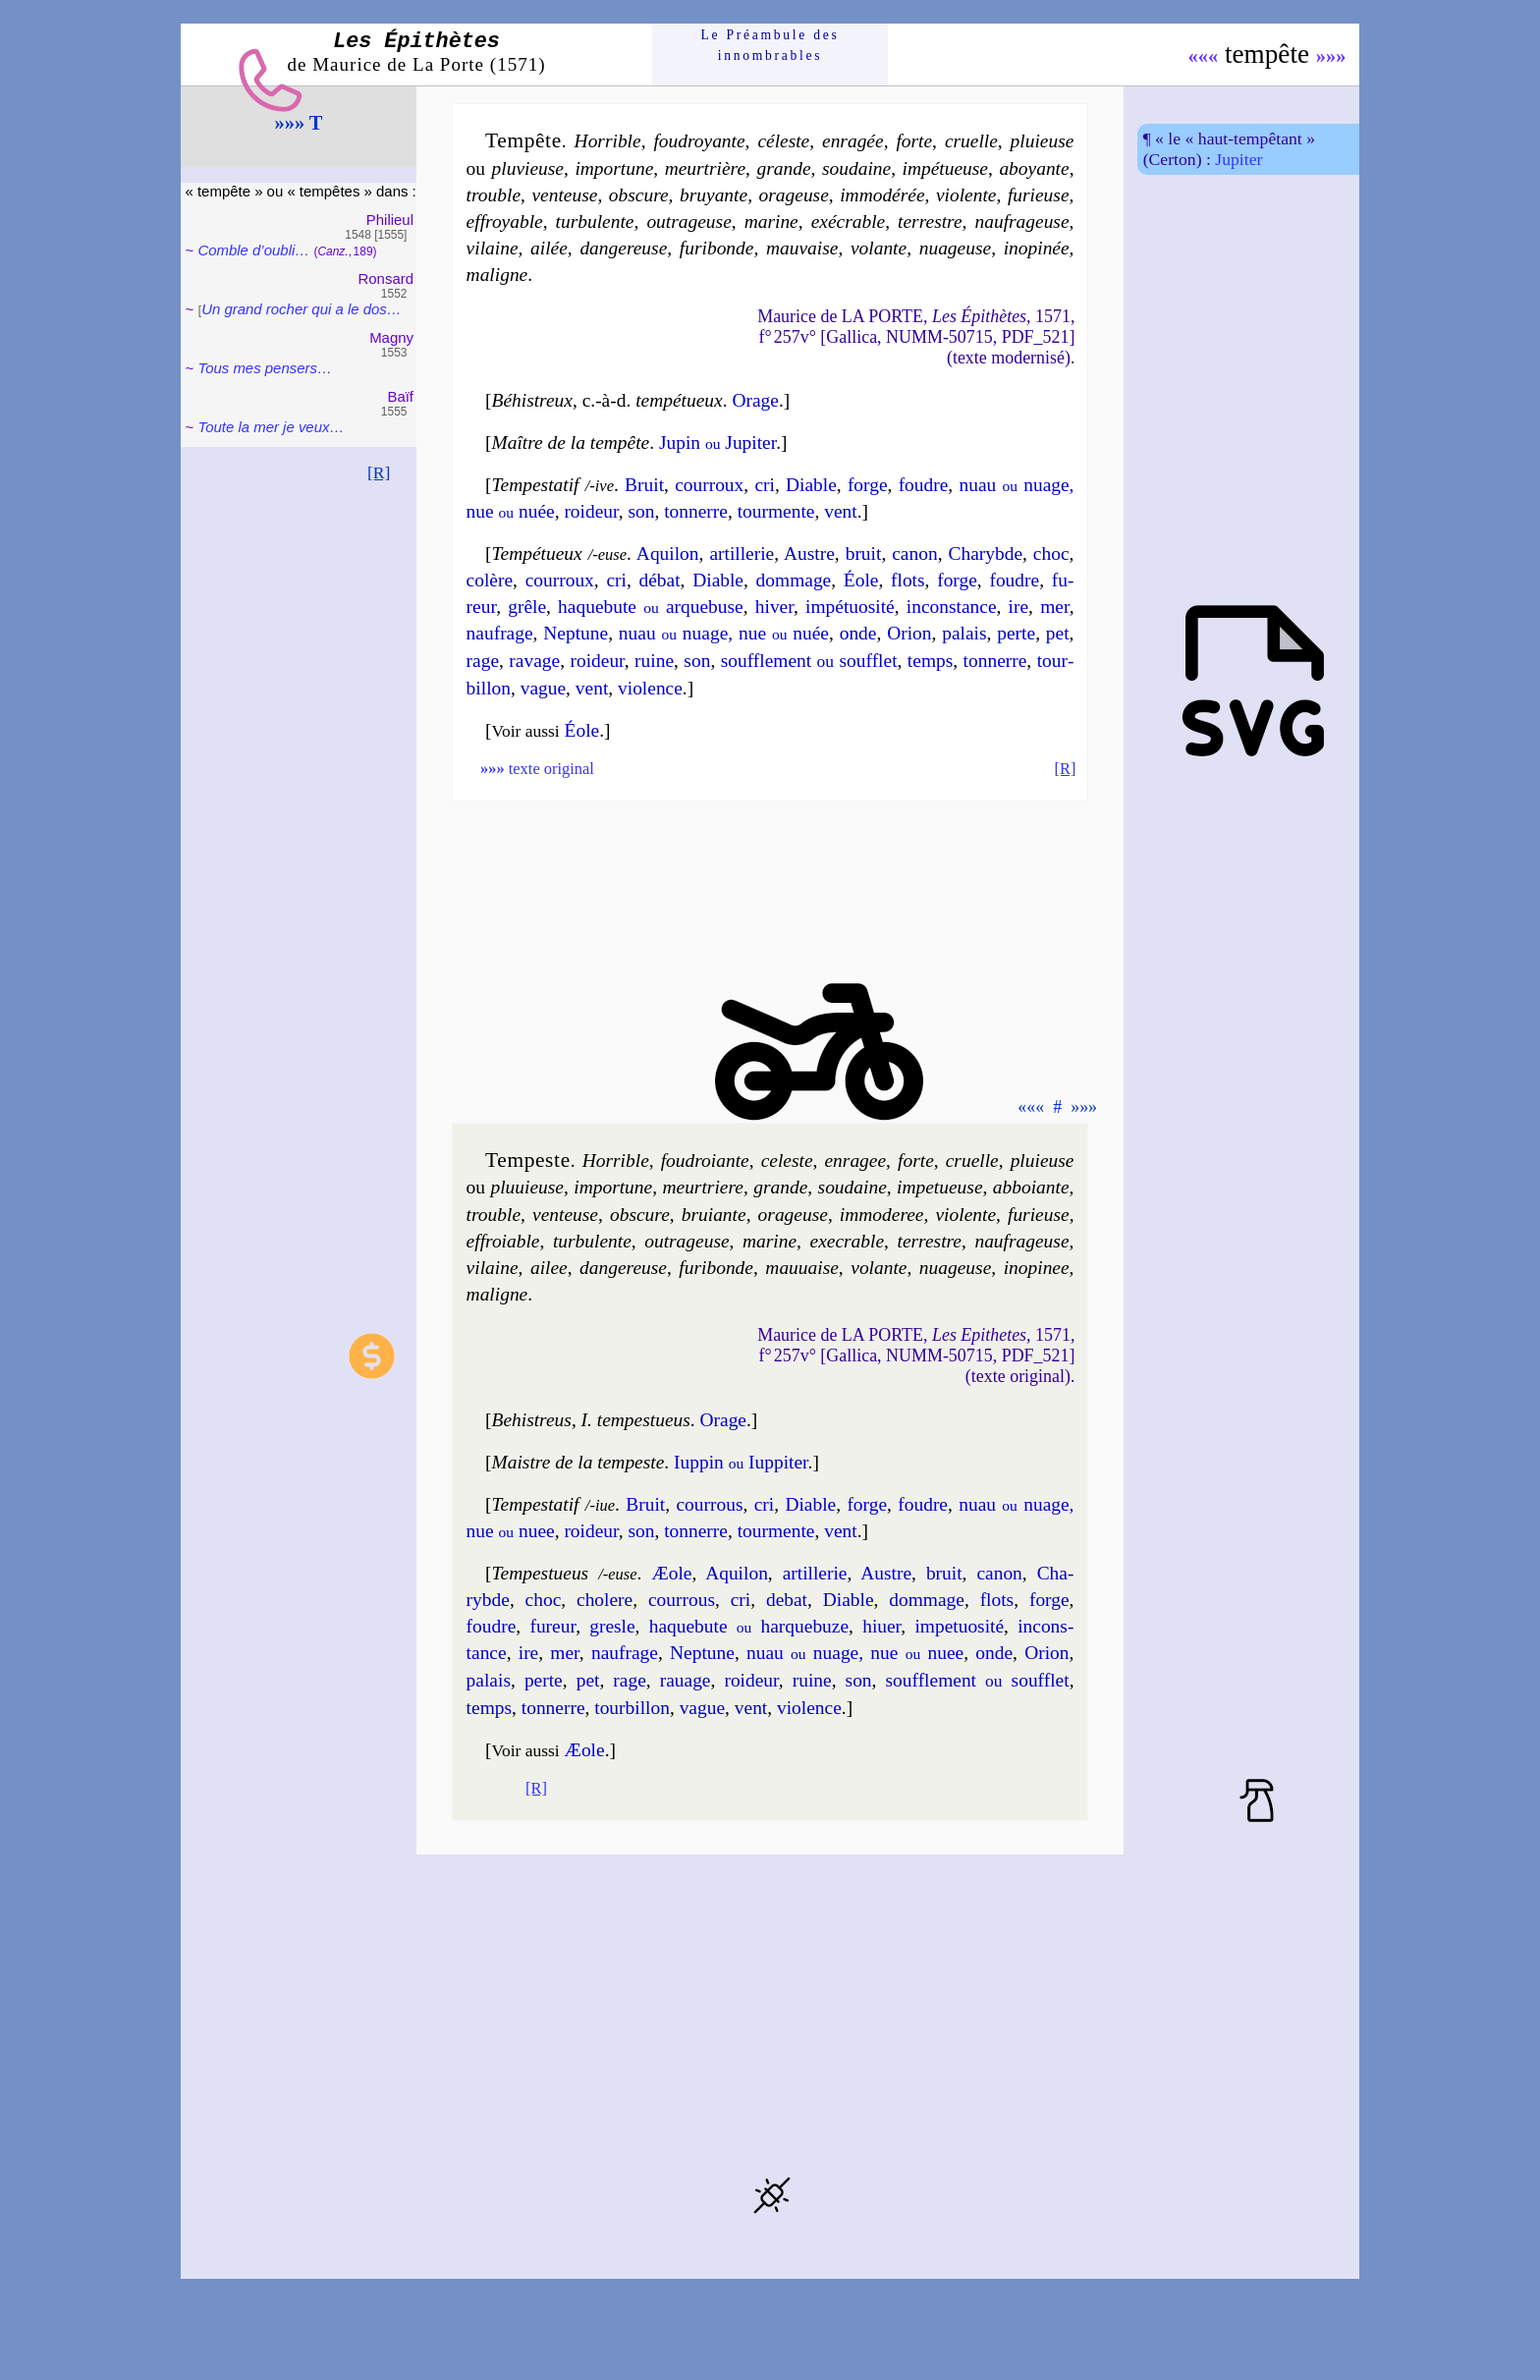 This screenshot has height=2380, width=1540. I want to click on select motorcycle as vehicle type, so click(819, 1055).